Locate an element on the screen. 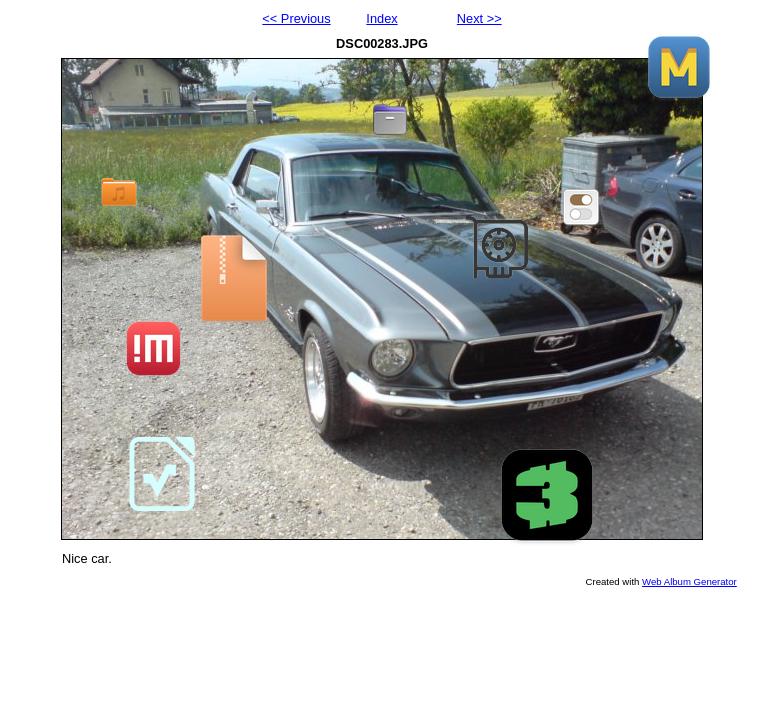 The image size is (764, 720). open NoMachine remote desktop application is located at coordinates (153, 348).